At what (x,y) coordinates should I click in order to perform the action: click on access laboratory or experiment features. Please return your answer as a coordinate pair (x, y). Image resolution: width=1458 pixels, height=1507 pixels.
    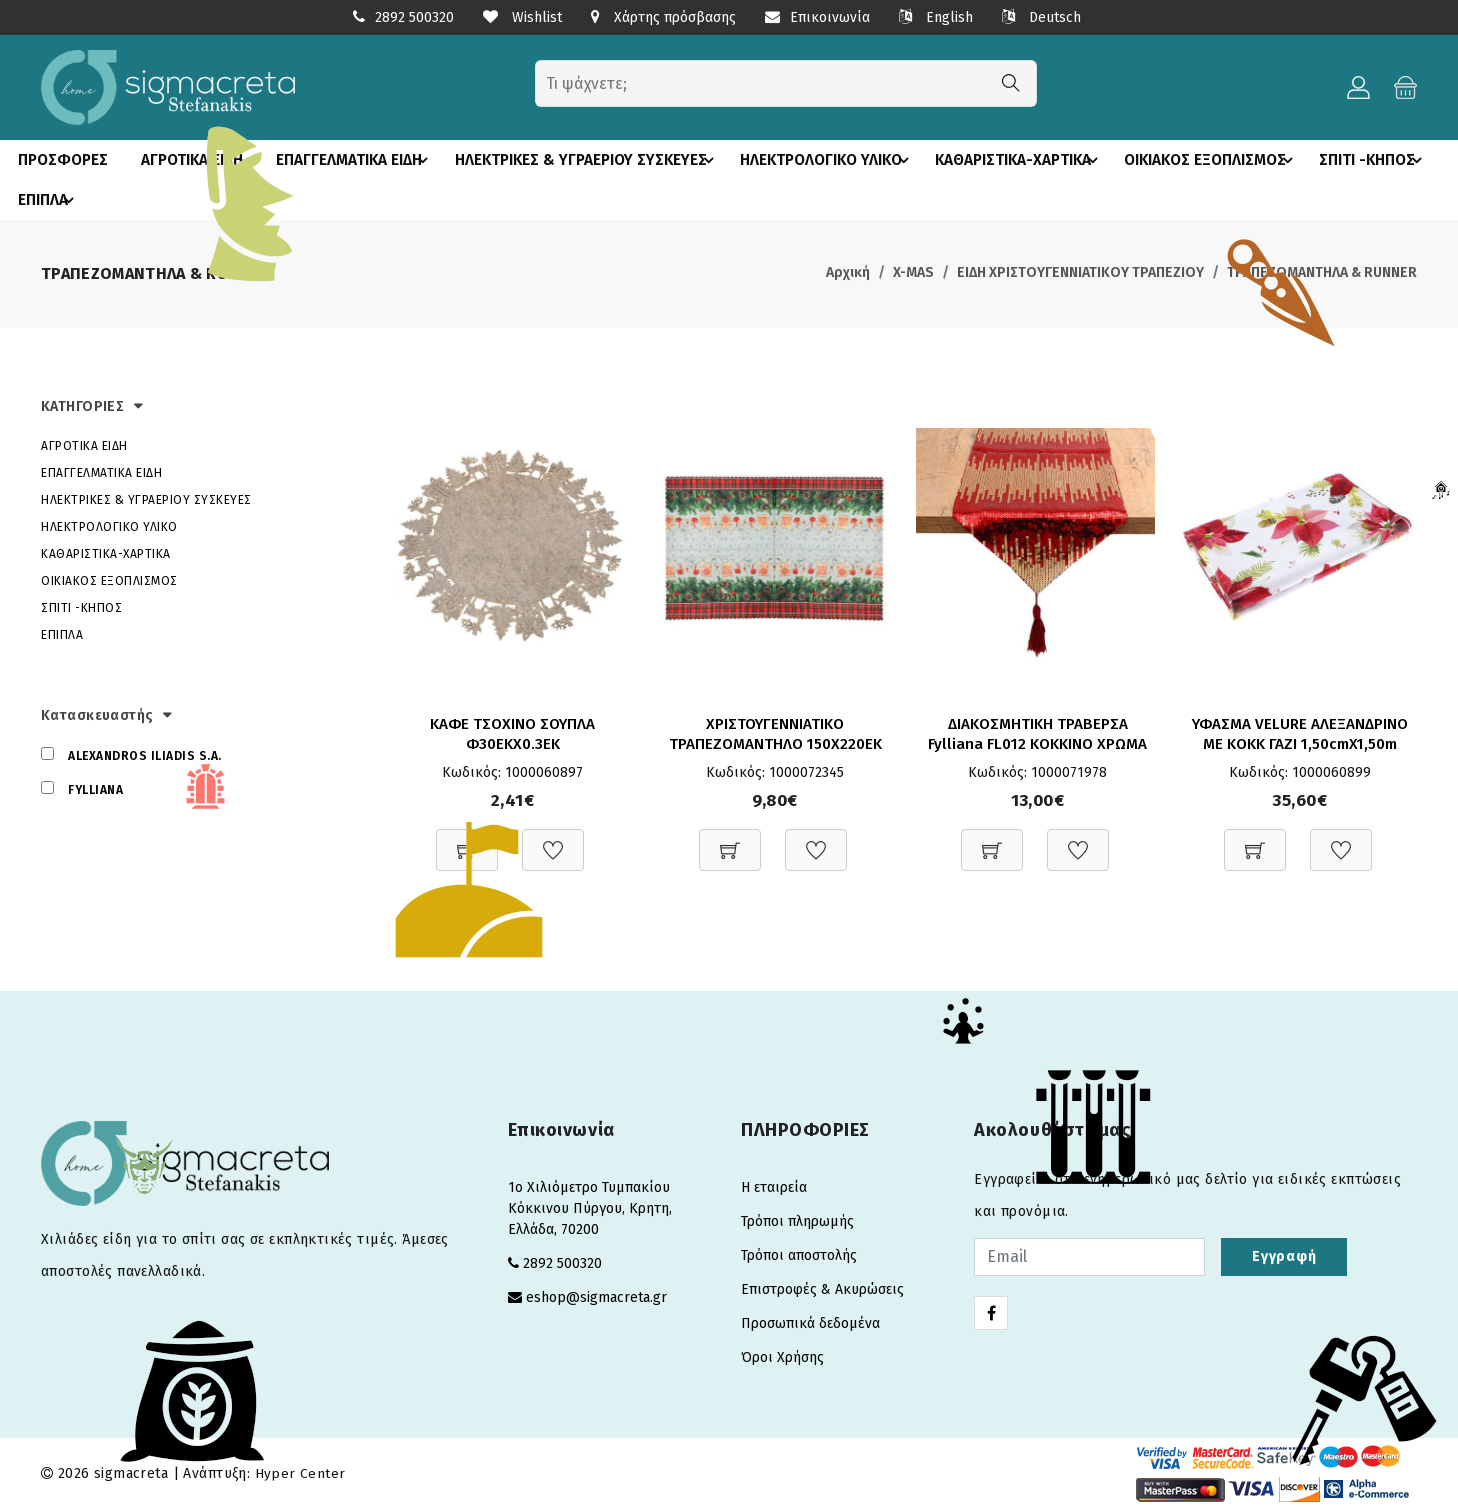
    Looking at the image, I should click on (1093, 1126).